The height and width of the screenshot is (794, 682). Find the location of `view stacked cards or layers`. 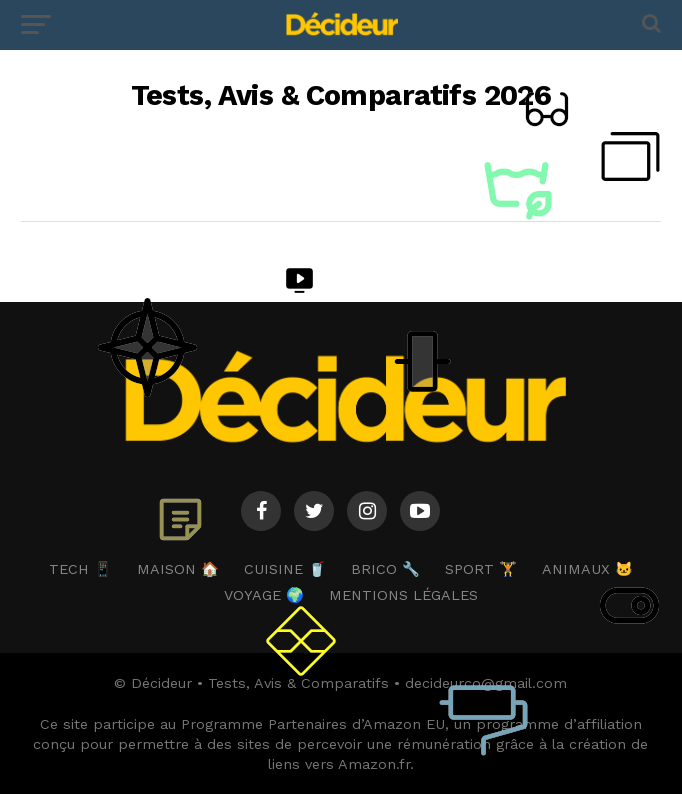

view stacked cards or layers is located at coordinates (630, 156).